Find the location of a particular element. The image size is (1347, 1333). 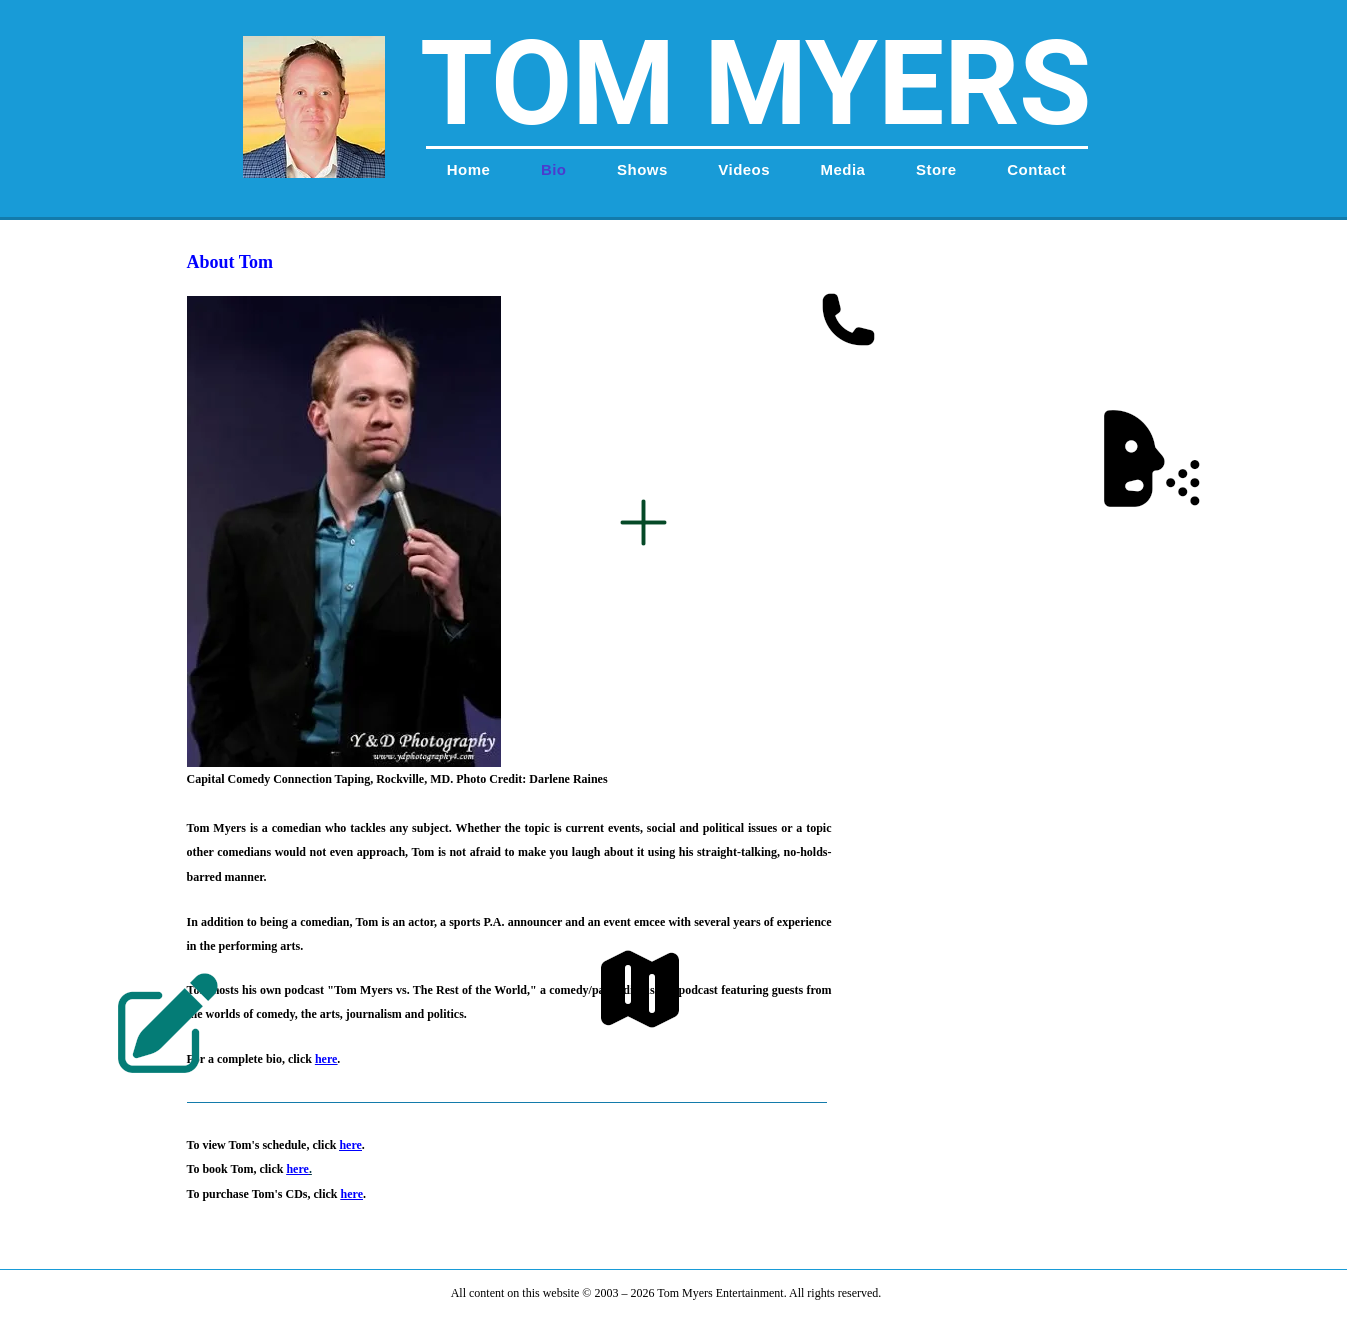

view map or navigation is located at coordinates (640, 989).